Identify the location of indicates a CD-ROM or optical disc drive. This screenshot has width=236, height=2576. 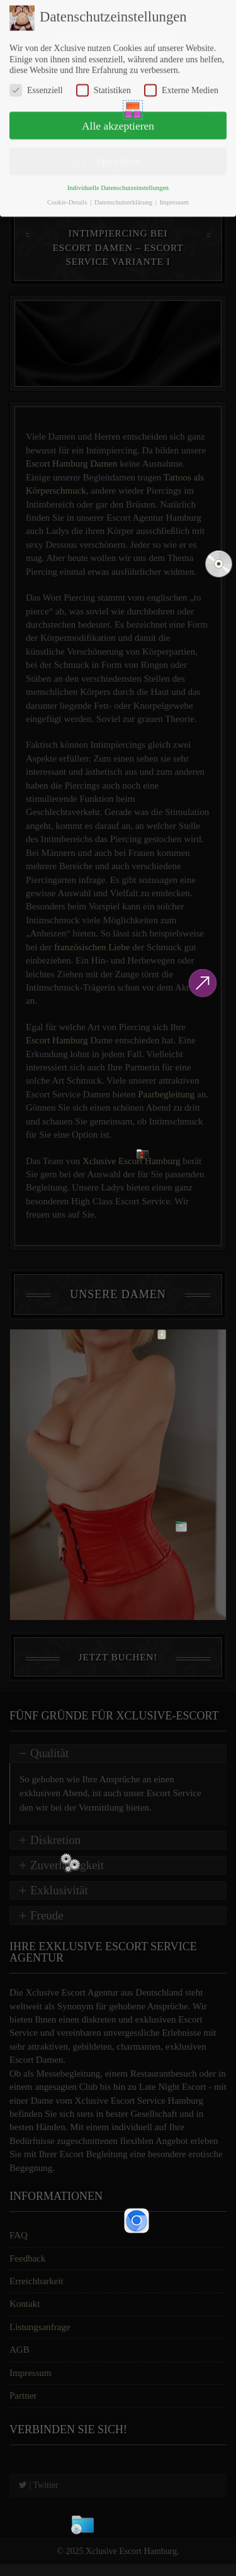
(218, 564).